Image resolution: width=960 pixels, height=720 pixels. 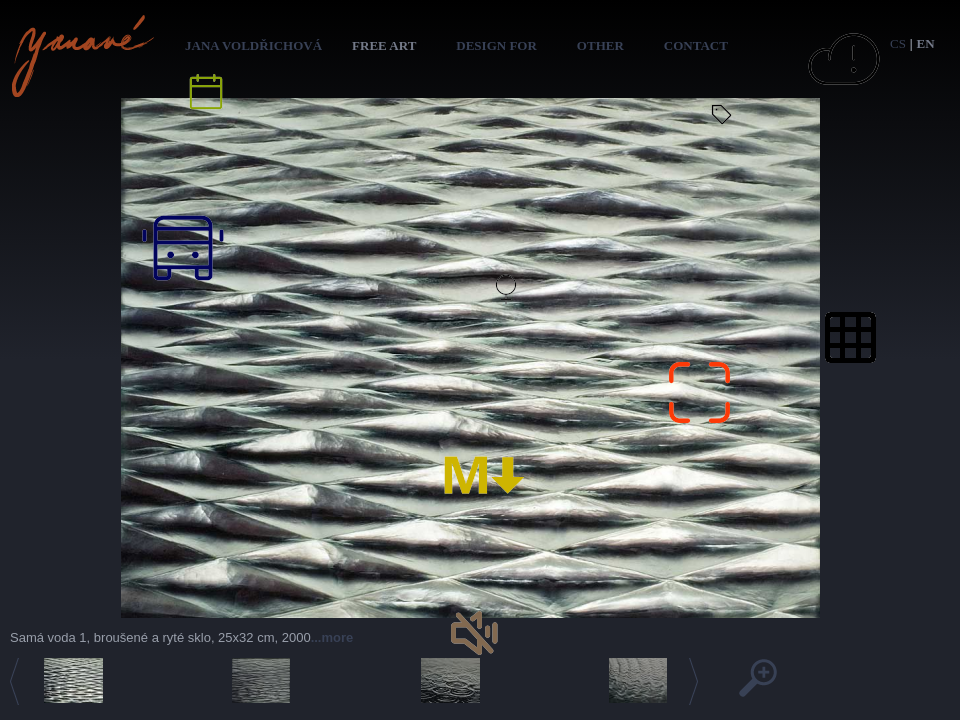 What do you see at coordinates (183, 248) in the screenshot?
I see `view bus routes or schedules` at bounding box center [183, 248].